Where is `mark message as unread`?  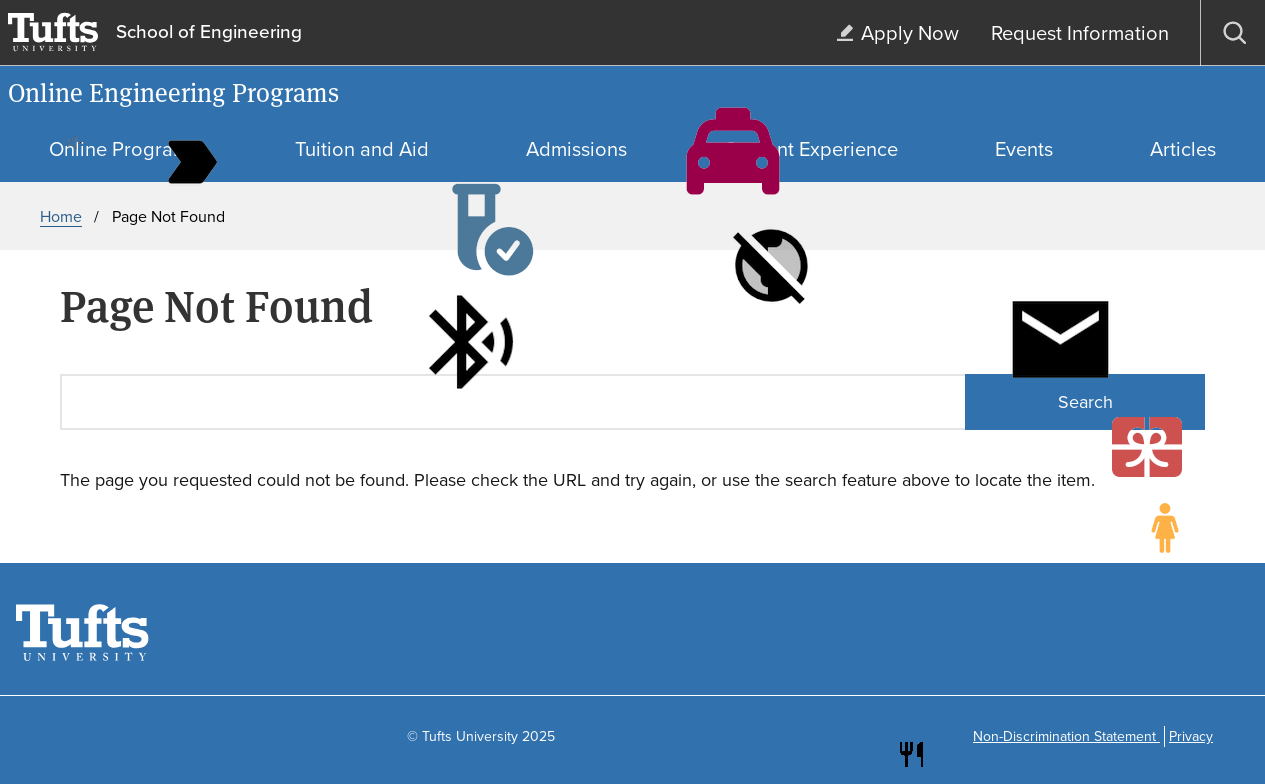 mark message as unread is located at coordinates (1060, 339).